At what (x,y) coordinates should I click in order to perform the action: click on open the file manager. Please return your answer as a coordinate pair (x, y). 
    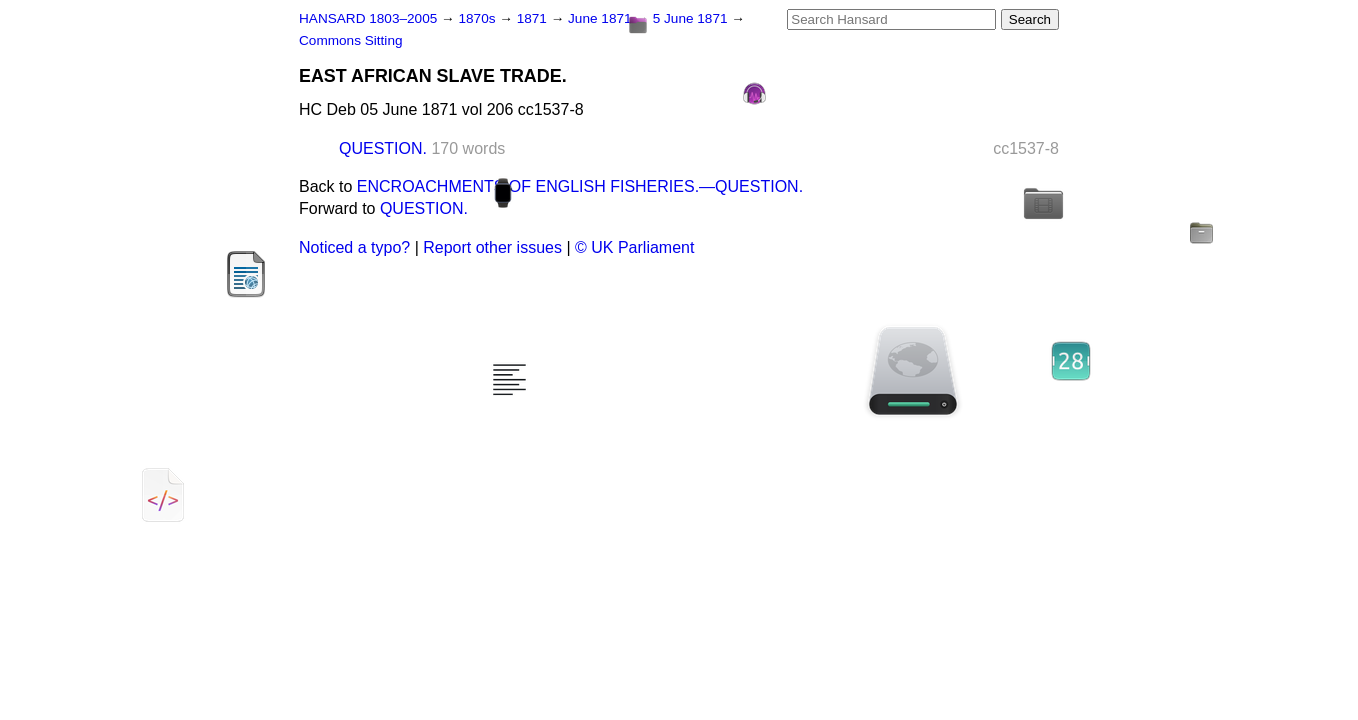
    Looking at the image, I should click on (1201, 232).